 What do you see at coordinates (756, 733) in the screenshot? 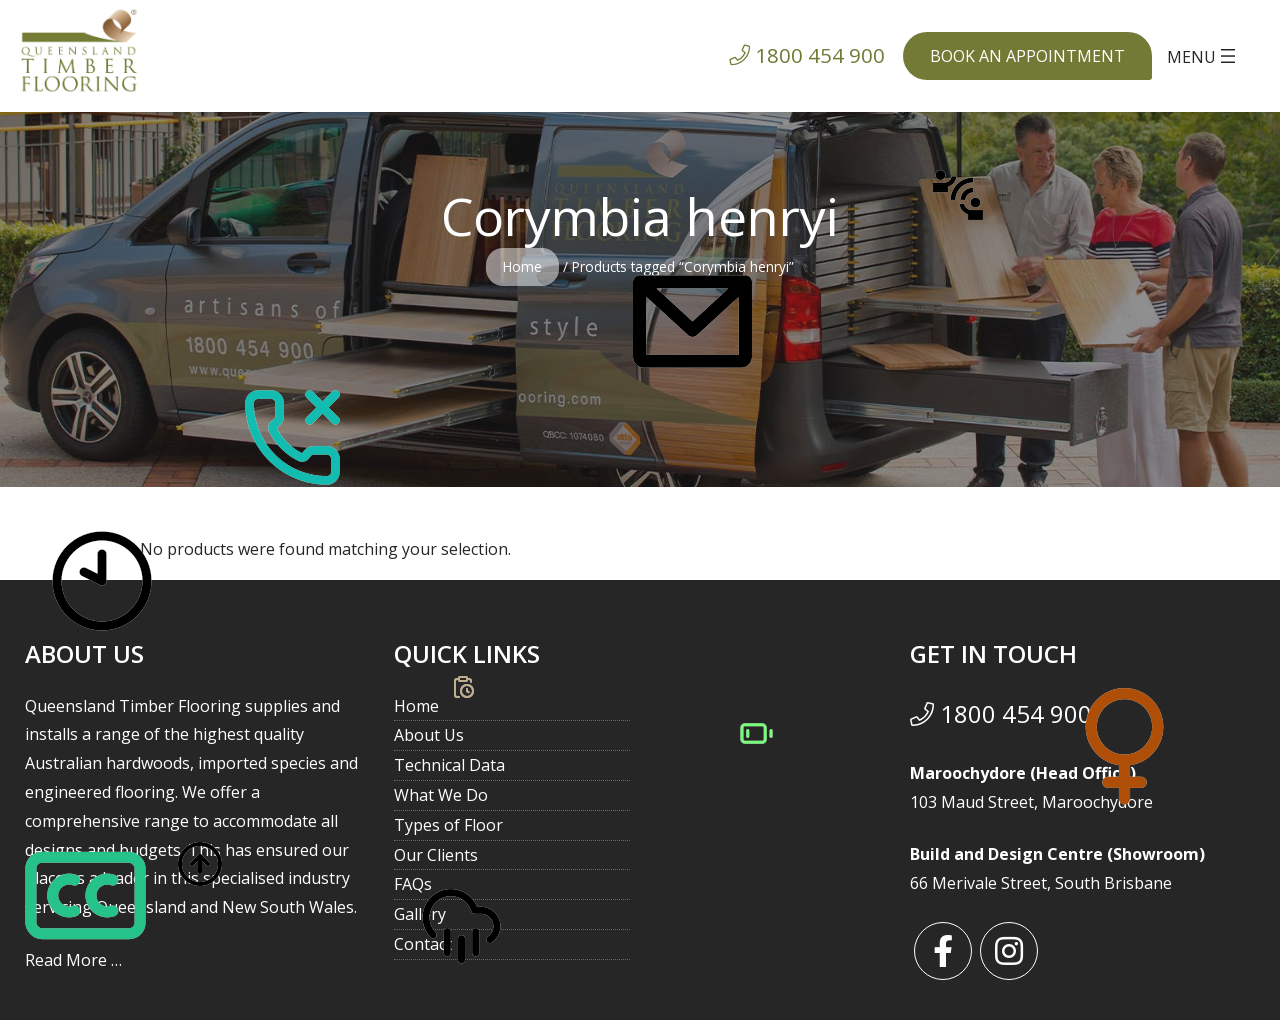
I see `indicates low battery level` at bounding box center [756, 733].